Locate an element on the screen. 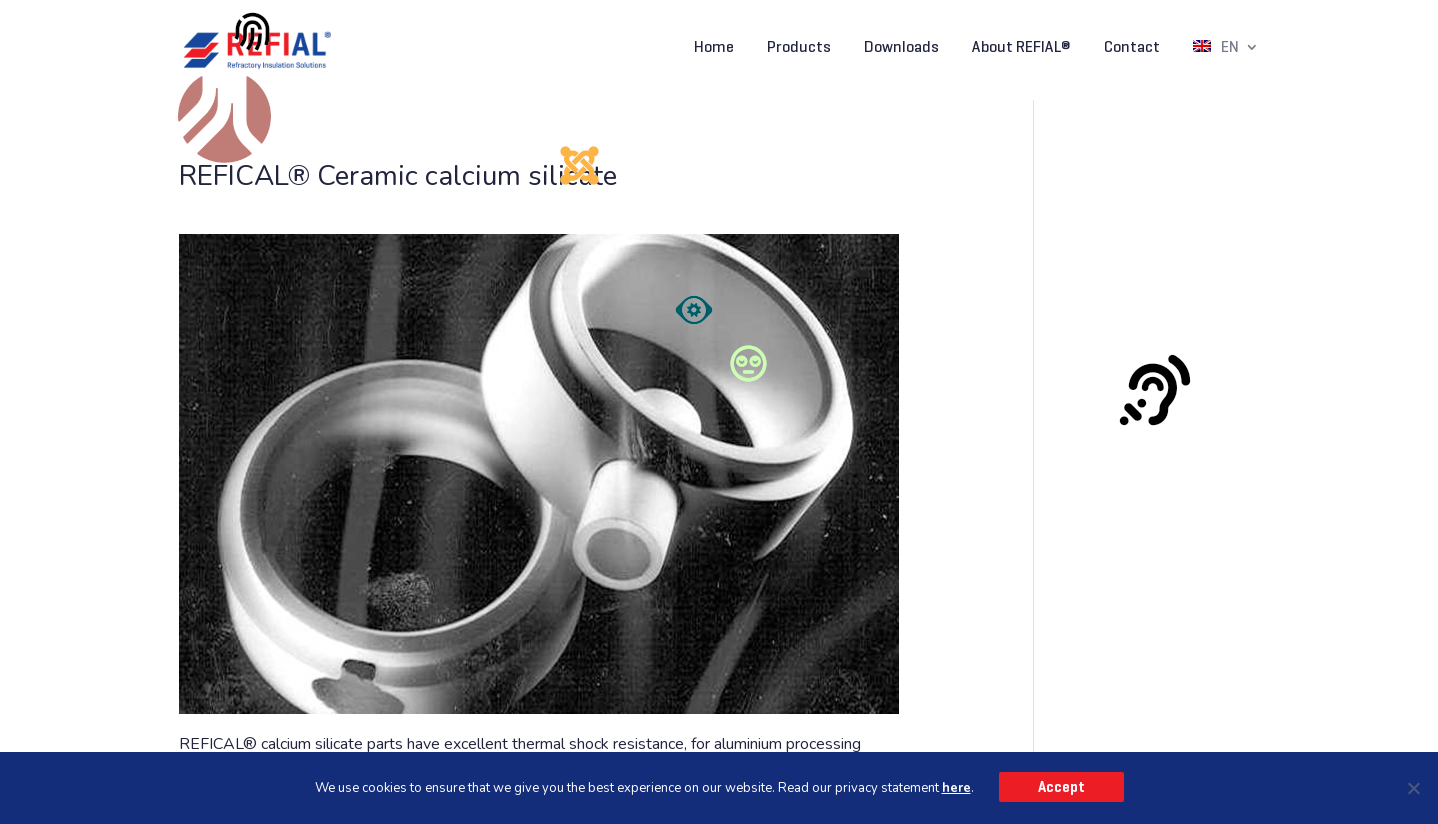 The height and width of the screenshot is (824, 1438). enable accessibility audio features is located at coordinates (1155, 390).